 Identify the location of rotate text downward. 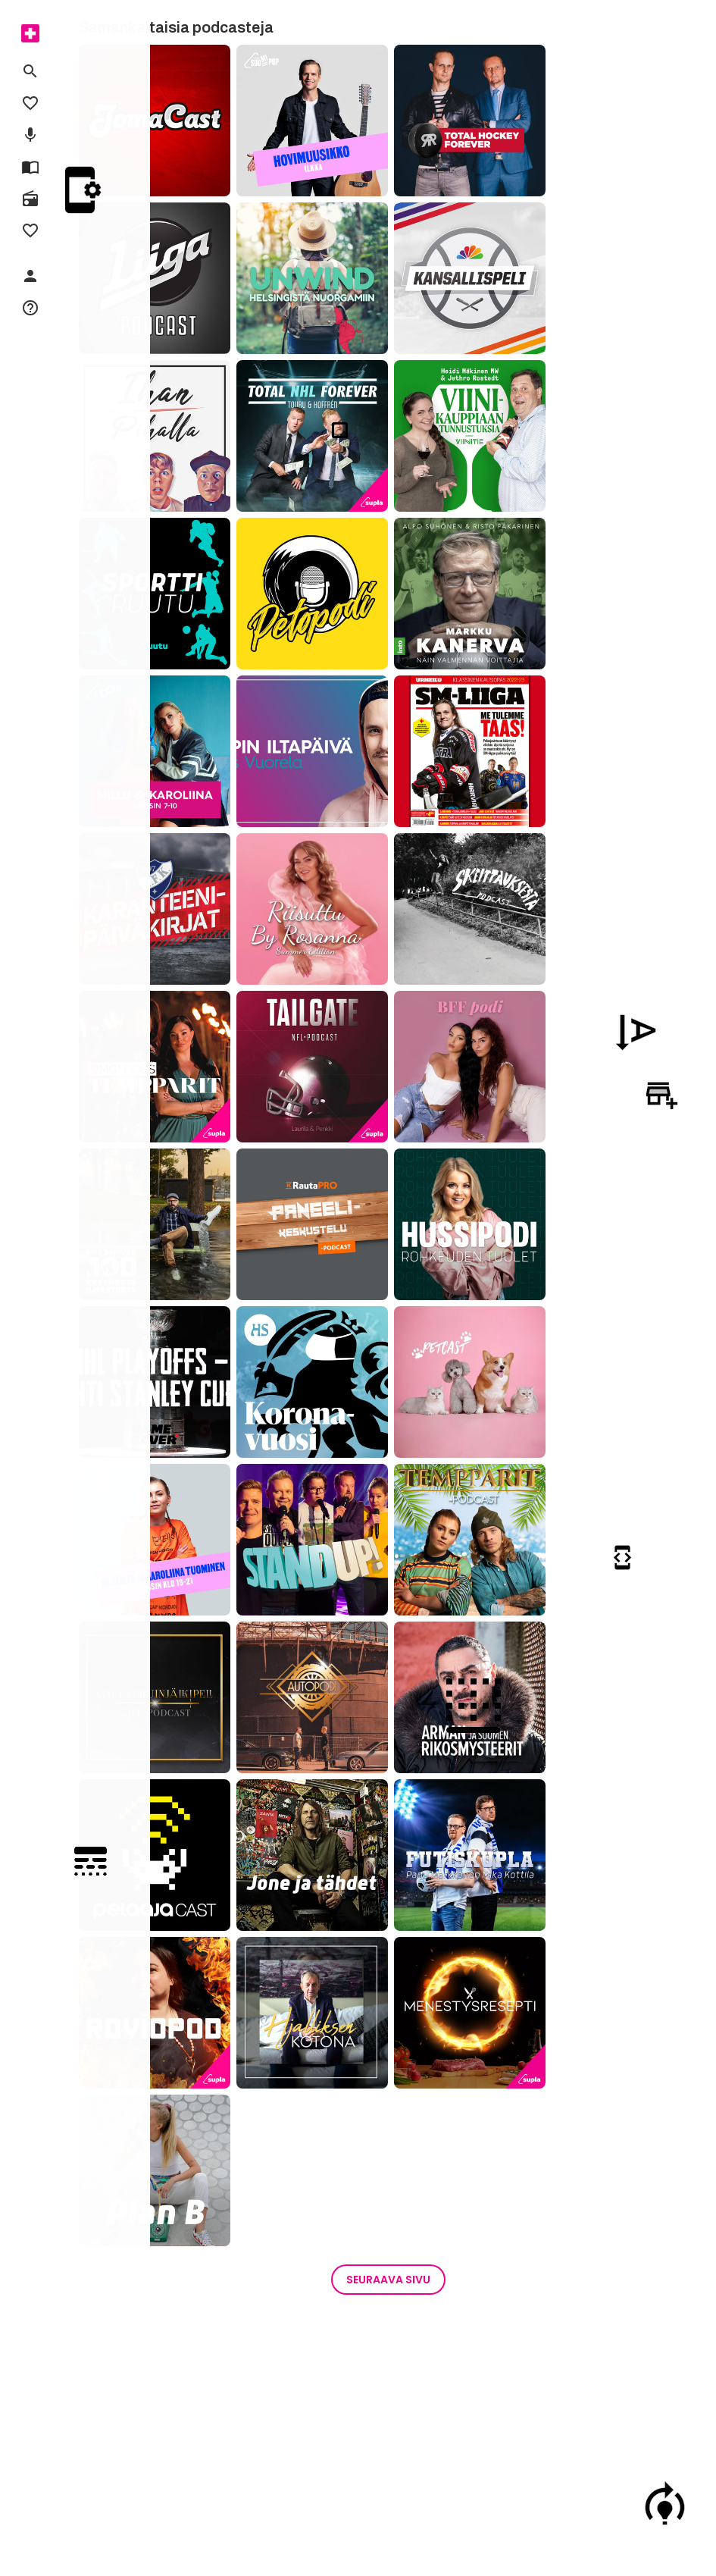
(636, 1033).